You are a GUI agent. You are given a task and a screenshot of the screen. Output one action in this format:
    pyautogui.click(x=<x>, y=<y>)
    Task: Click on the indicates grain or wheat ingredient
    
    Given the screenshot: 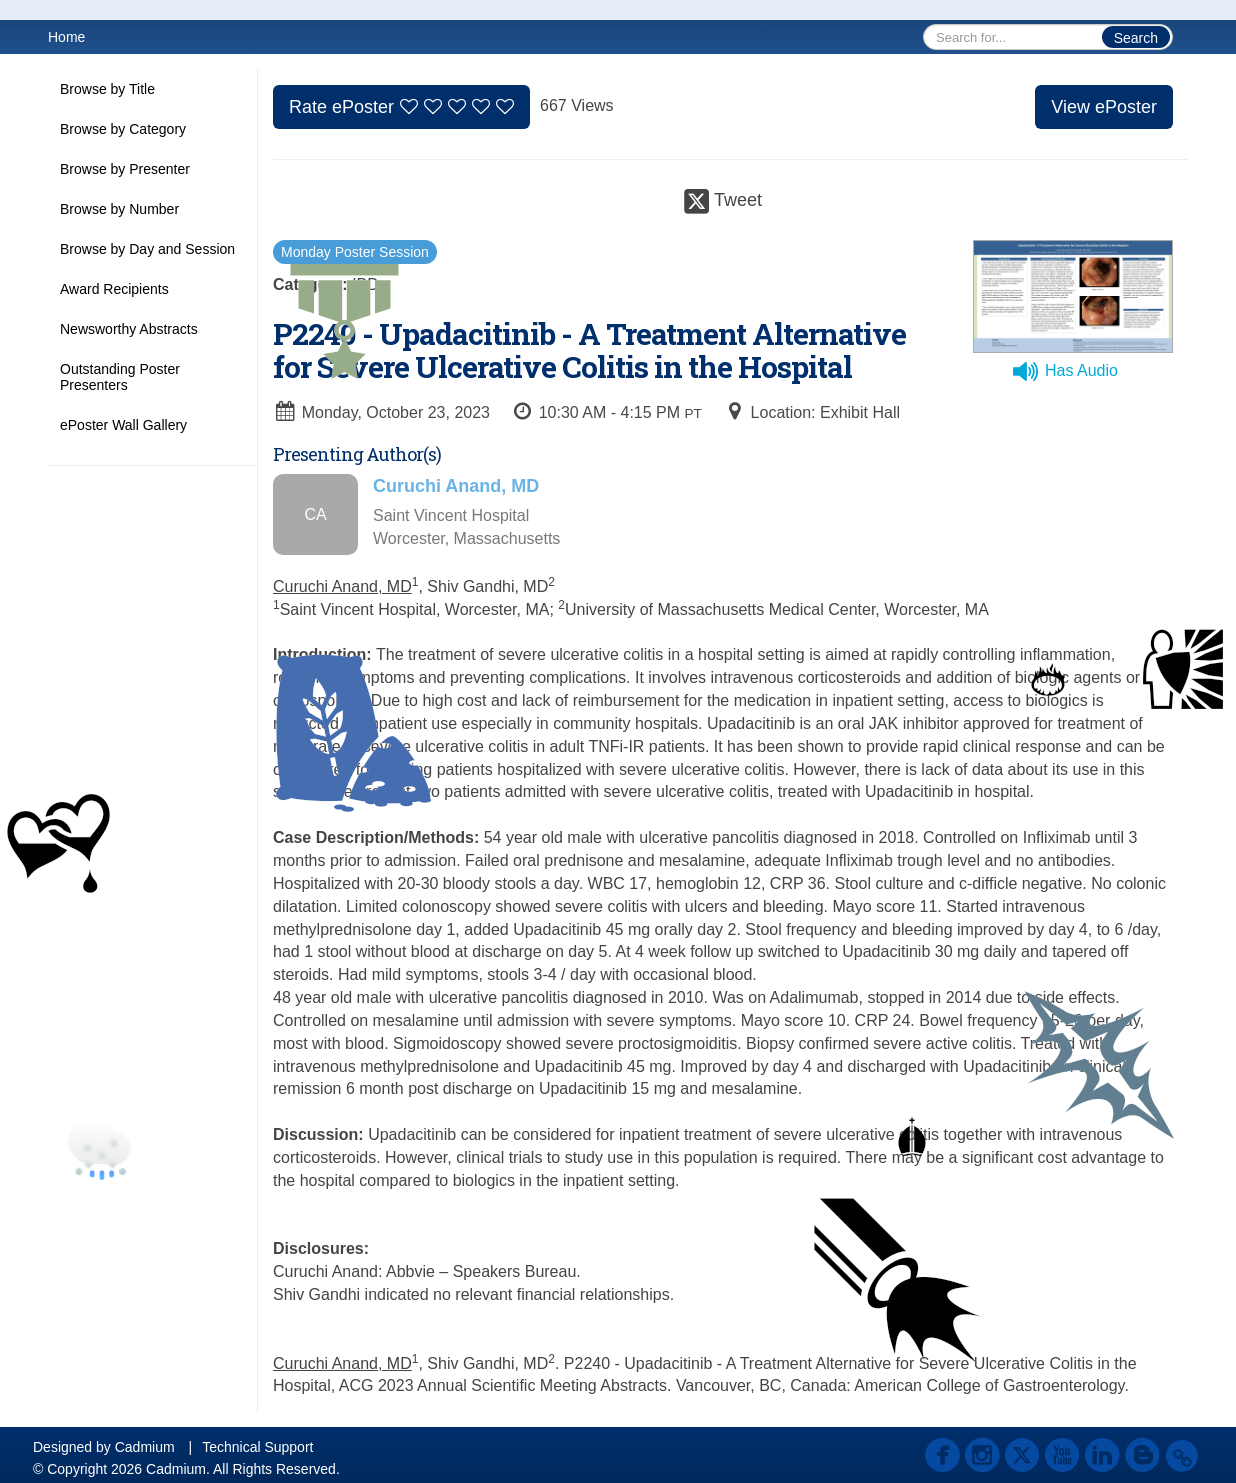 What is the action you would take?
    pyautogui.click(x=353, y=732)
    